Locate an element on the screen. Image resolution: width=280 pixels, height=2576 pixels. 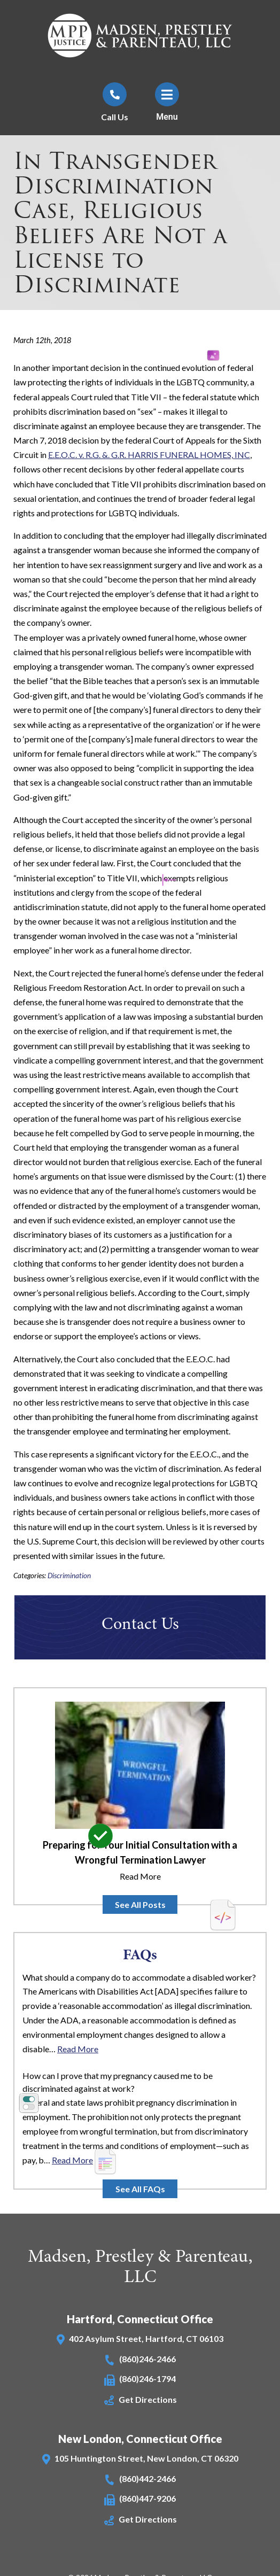
indicates a selected or checked item is located at coordinates (100, 1836).